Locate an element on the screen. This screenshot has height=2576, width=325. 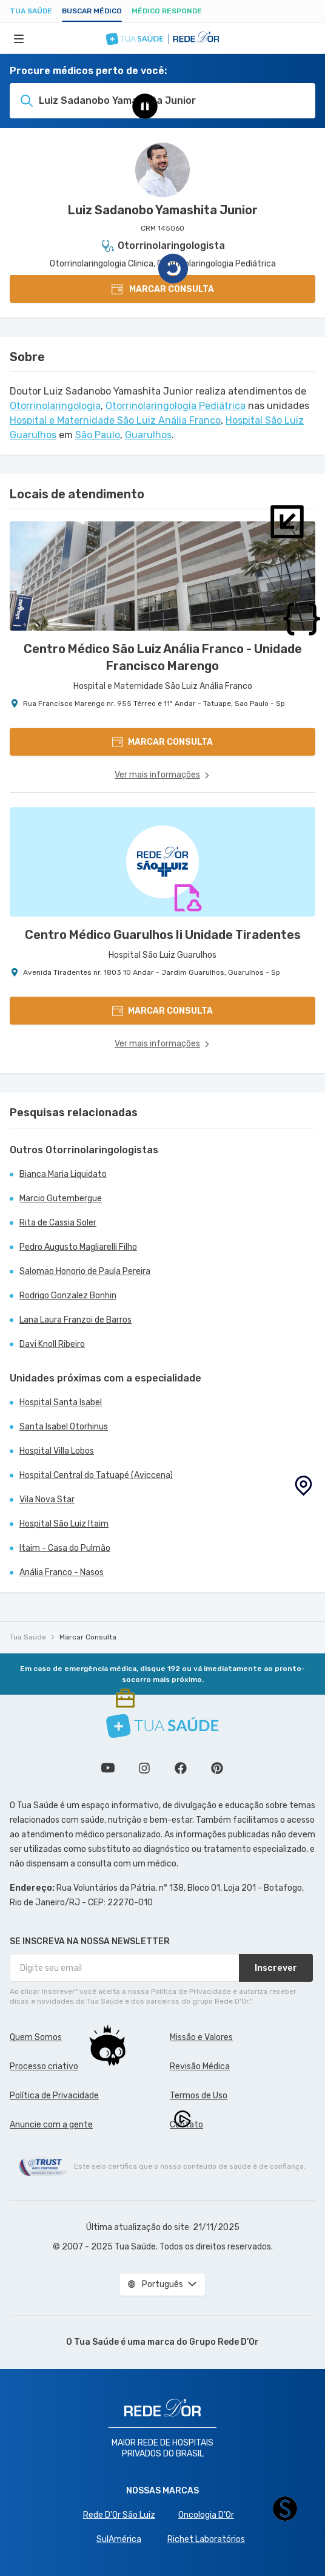
swiper javascript library logo is located at coordinates (285, 2509).